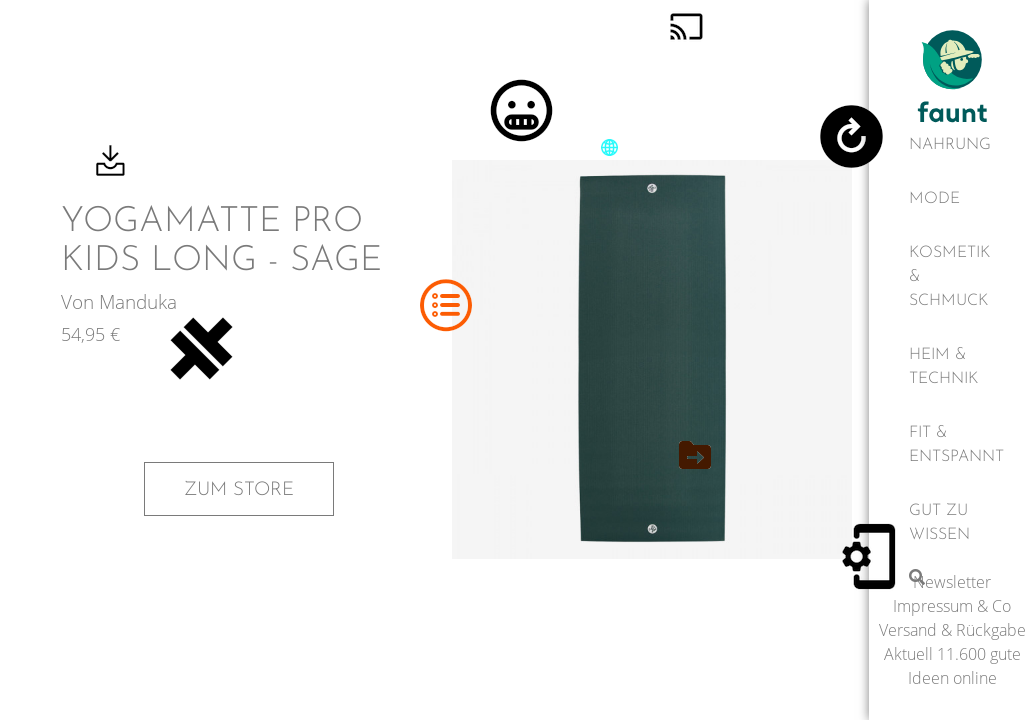 The image size is (1035, 720). What do you see at coordinates (521, 110) in the screenshot?
I see `indicates an awkward or uncomfortable situation` at bounding box center [521, 110].